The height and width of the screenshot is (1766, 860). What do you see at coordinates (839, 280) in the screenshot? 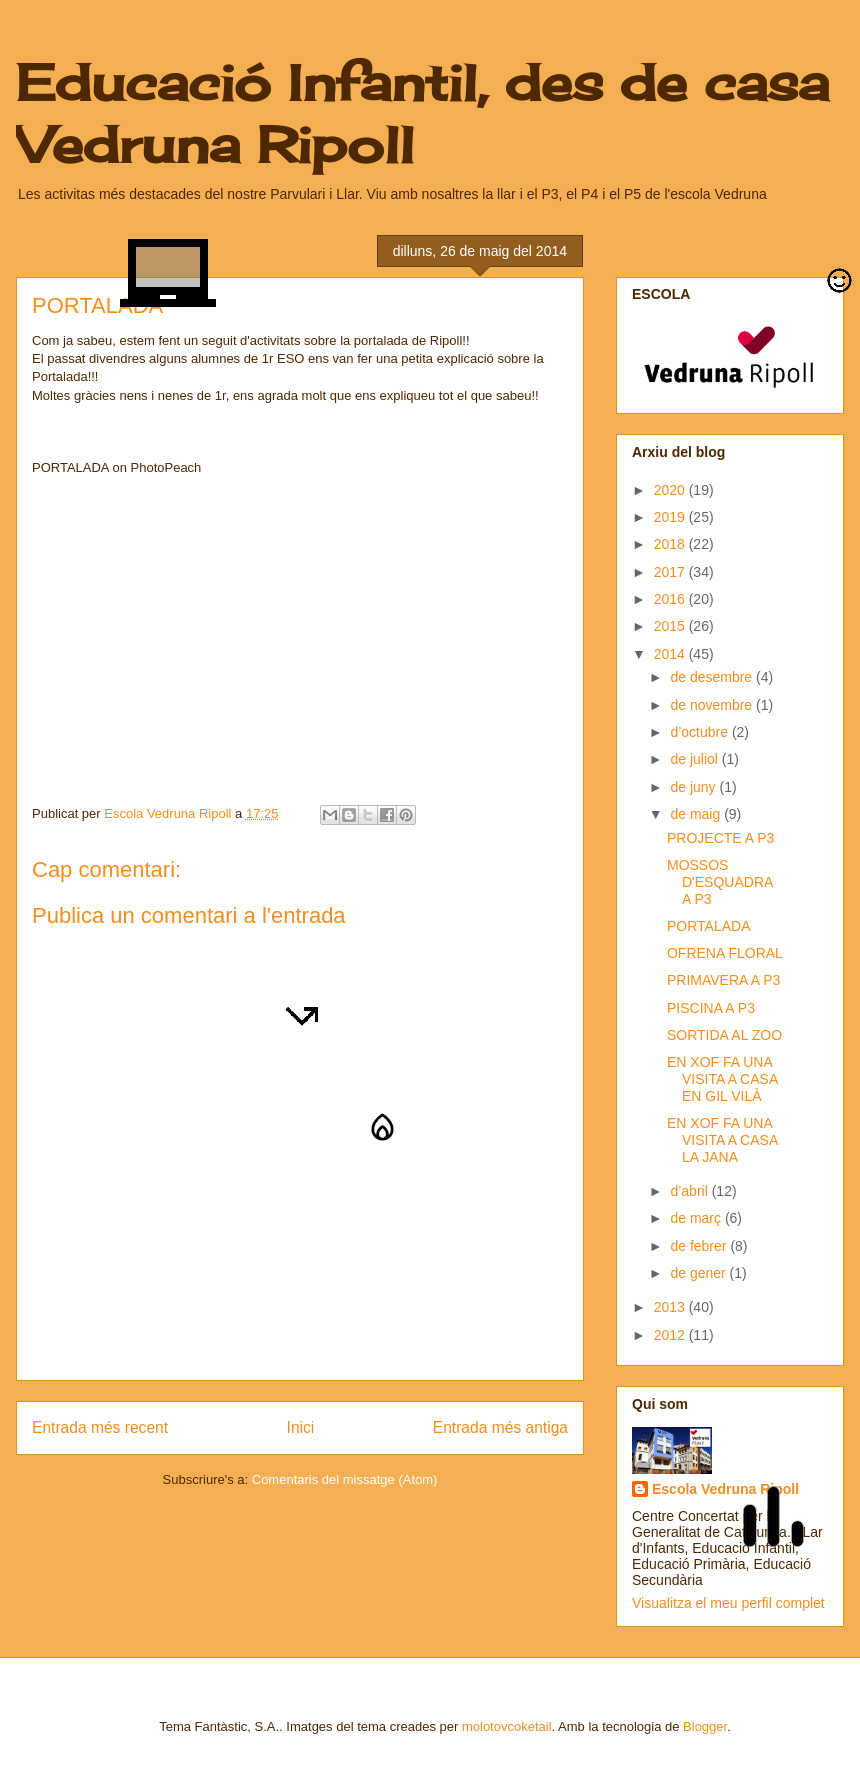
I see `add an emoji or reaction to a message` at bounding box center [839, 280].